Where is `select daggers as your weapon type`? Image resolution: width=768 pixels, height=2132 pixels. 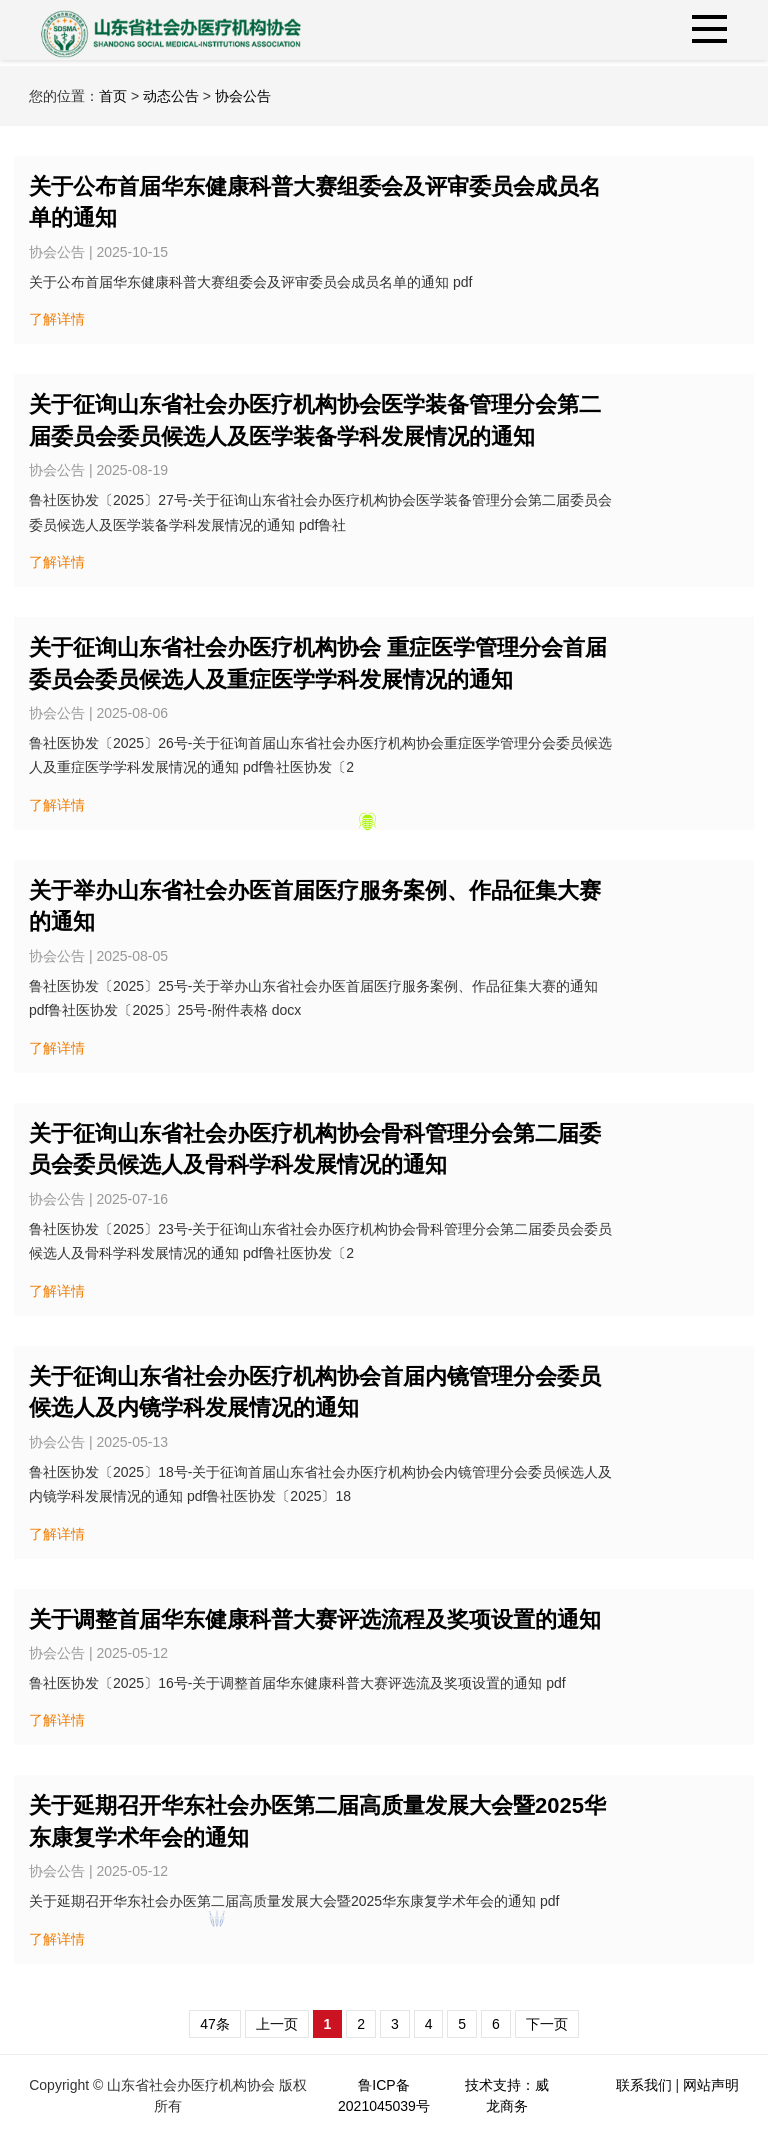
select daggers as your weapon type is located at coordinates (217, 1919).